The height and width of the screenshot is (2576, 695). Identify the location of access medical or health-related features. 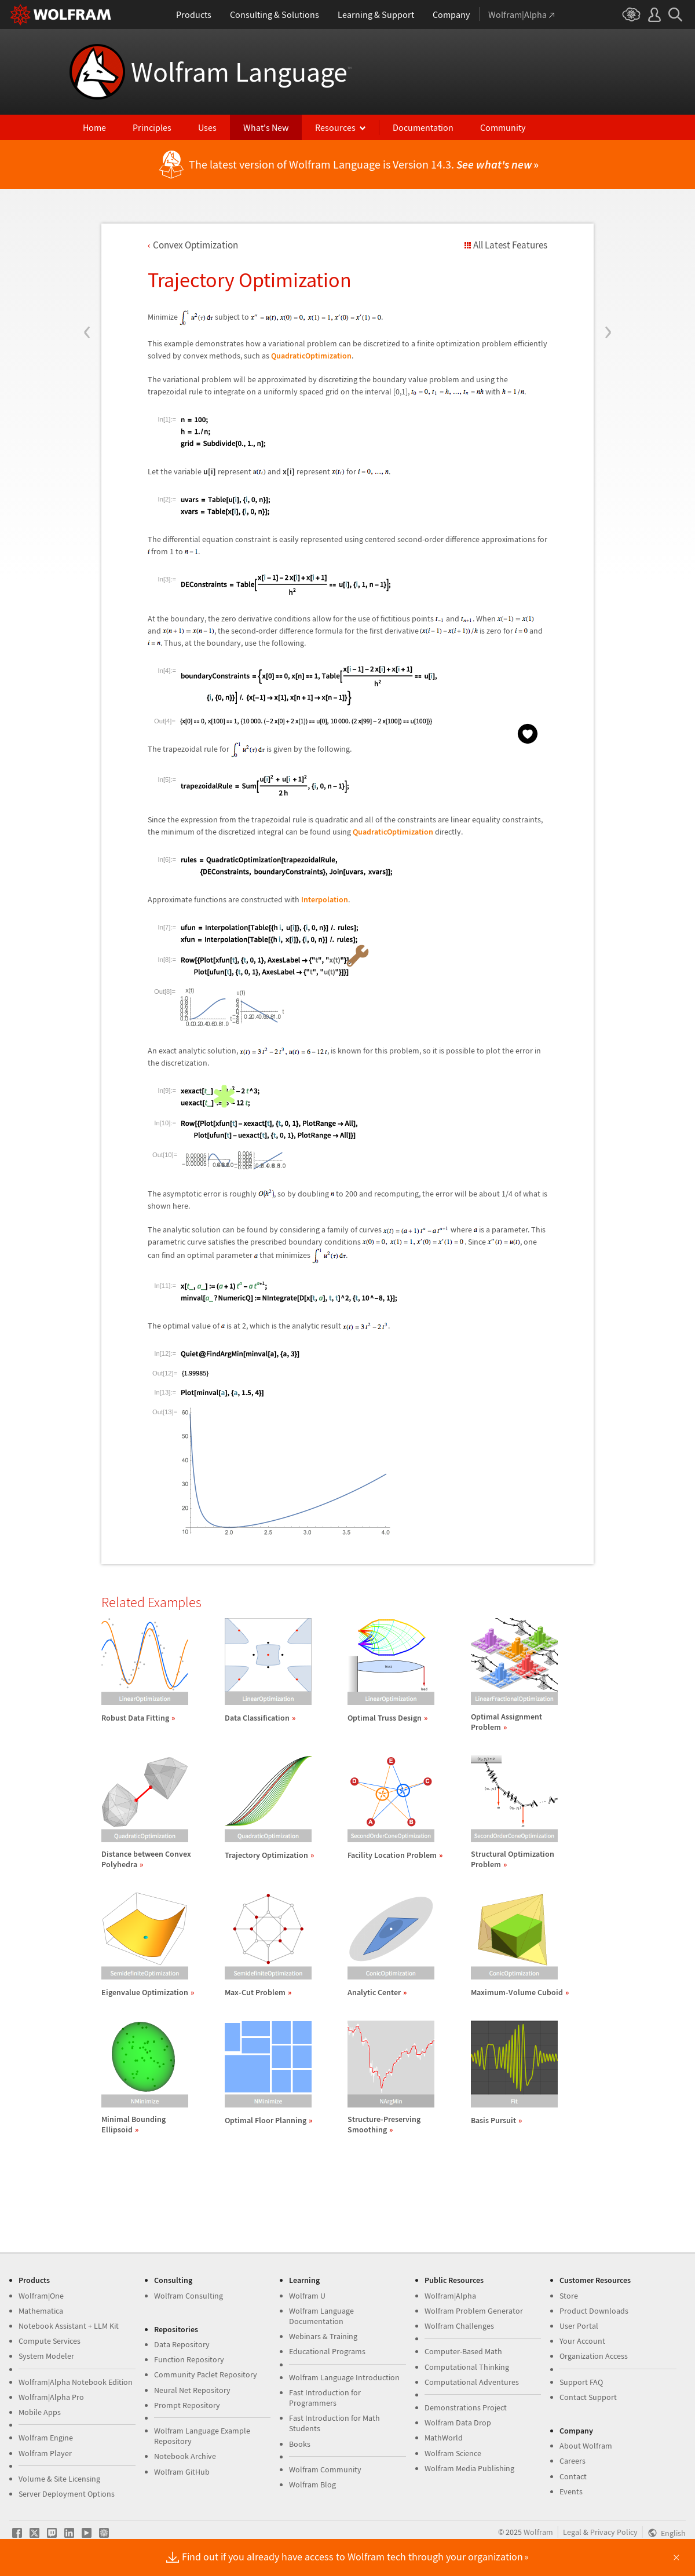
(224, 1096).